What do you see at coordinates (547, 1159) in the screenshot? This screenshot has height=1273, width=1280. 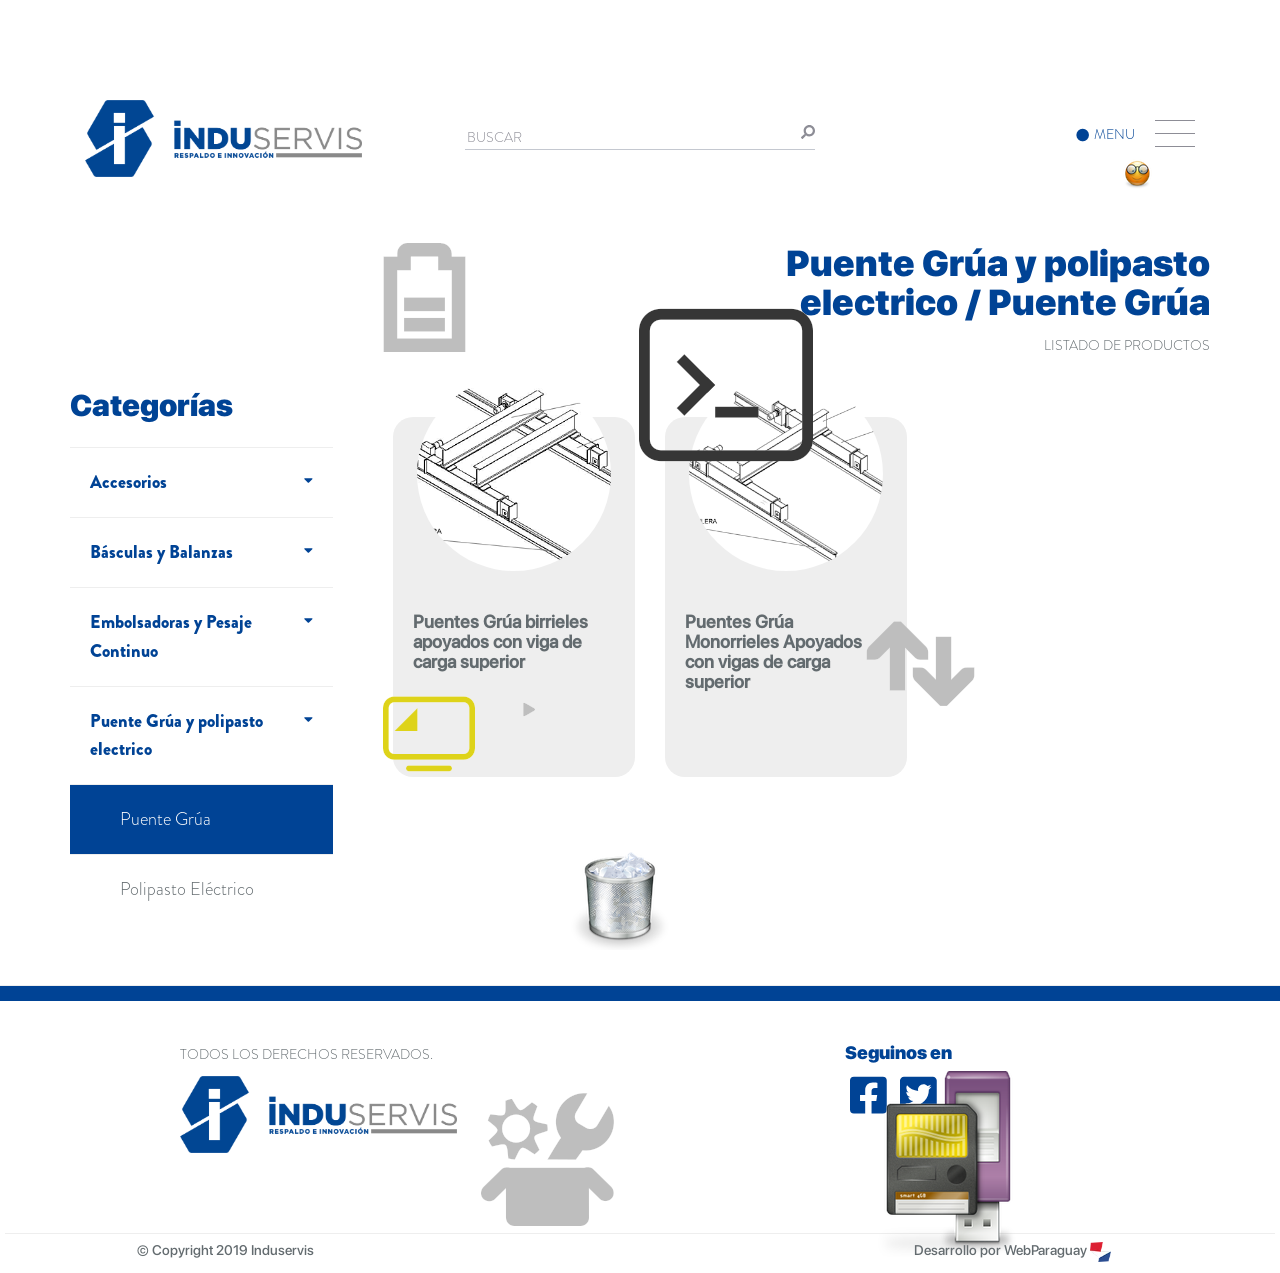 I see `access miscellaneous settings or preferences` at bounding box center [547, 1159].